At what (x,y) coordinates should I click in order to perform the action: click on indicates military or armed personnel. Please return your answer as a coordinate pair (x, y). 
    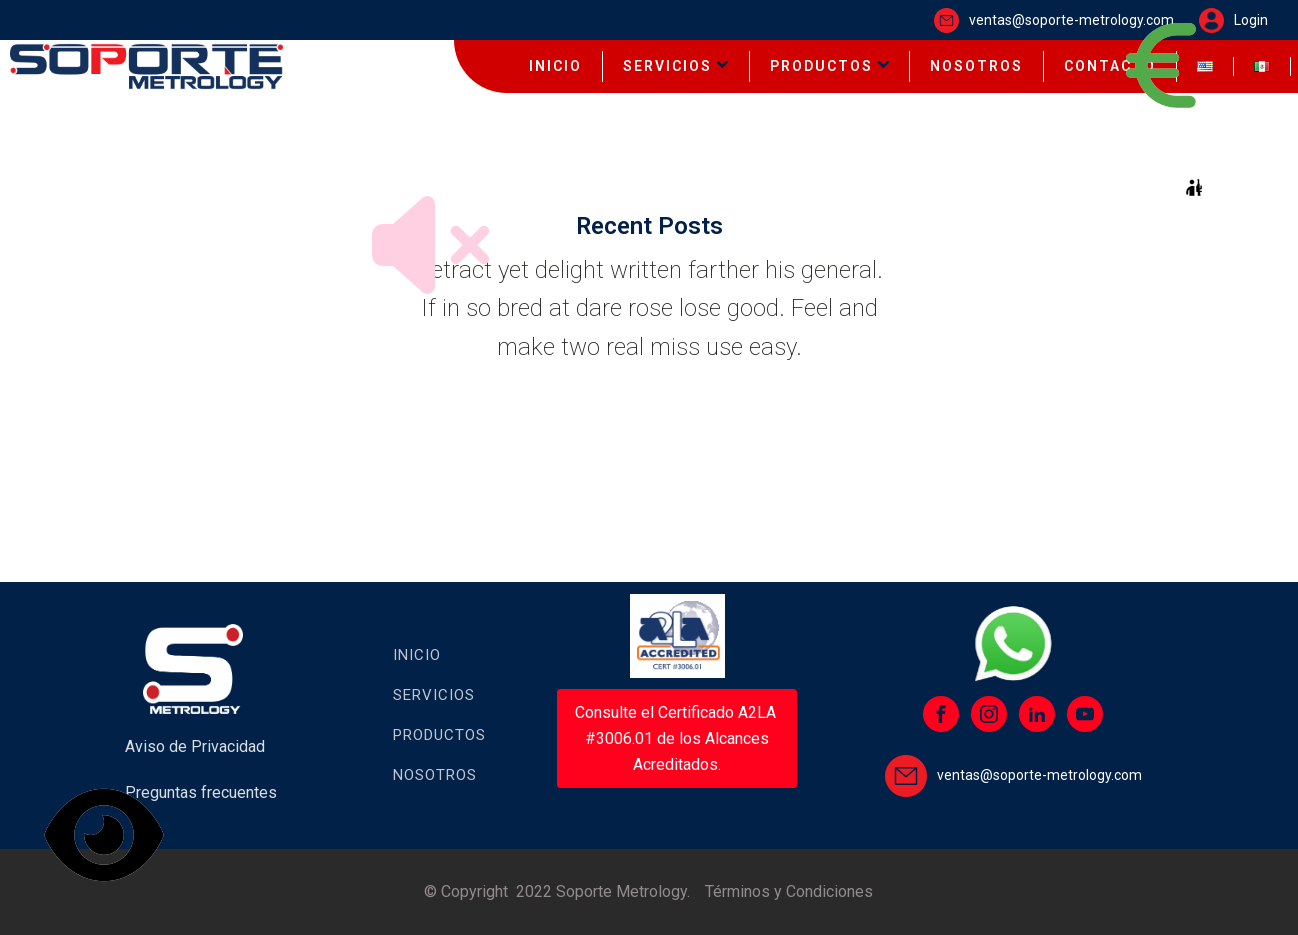
    Looking at the image, I should click on (1193, 187).